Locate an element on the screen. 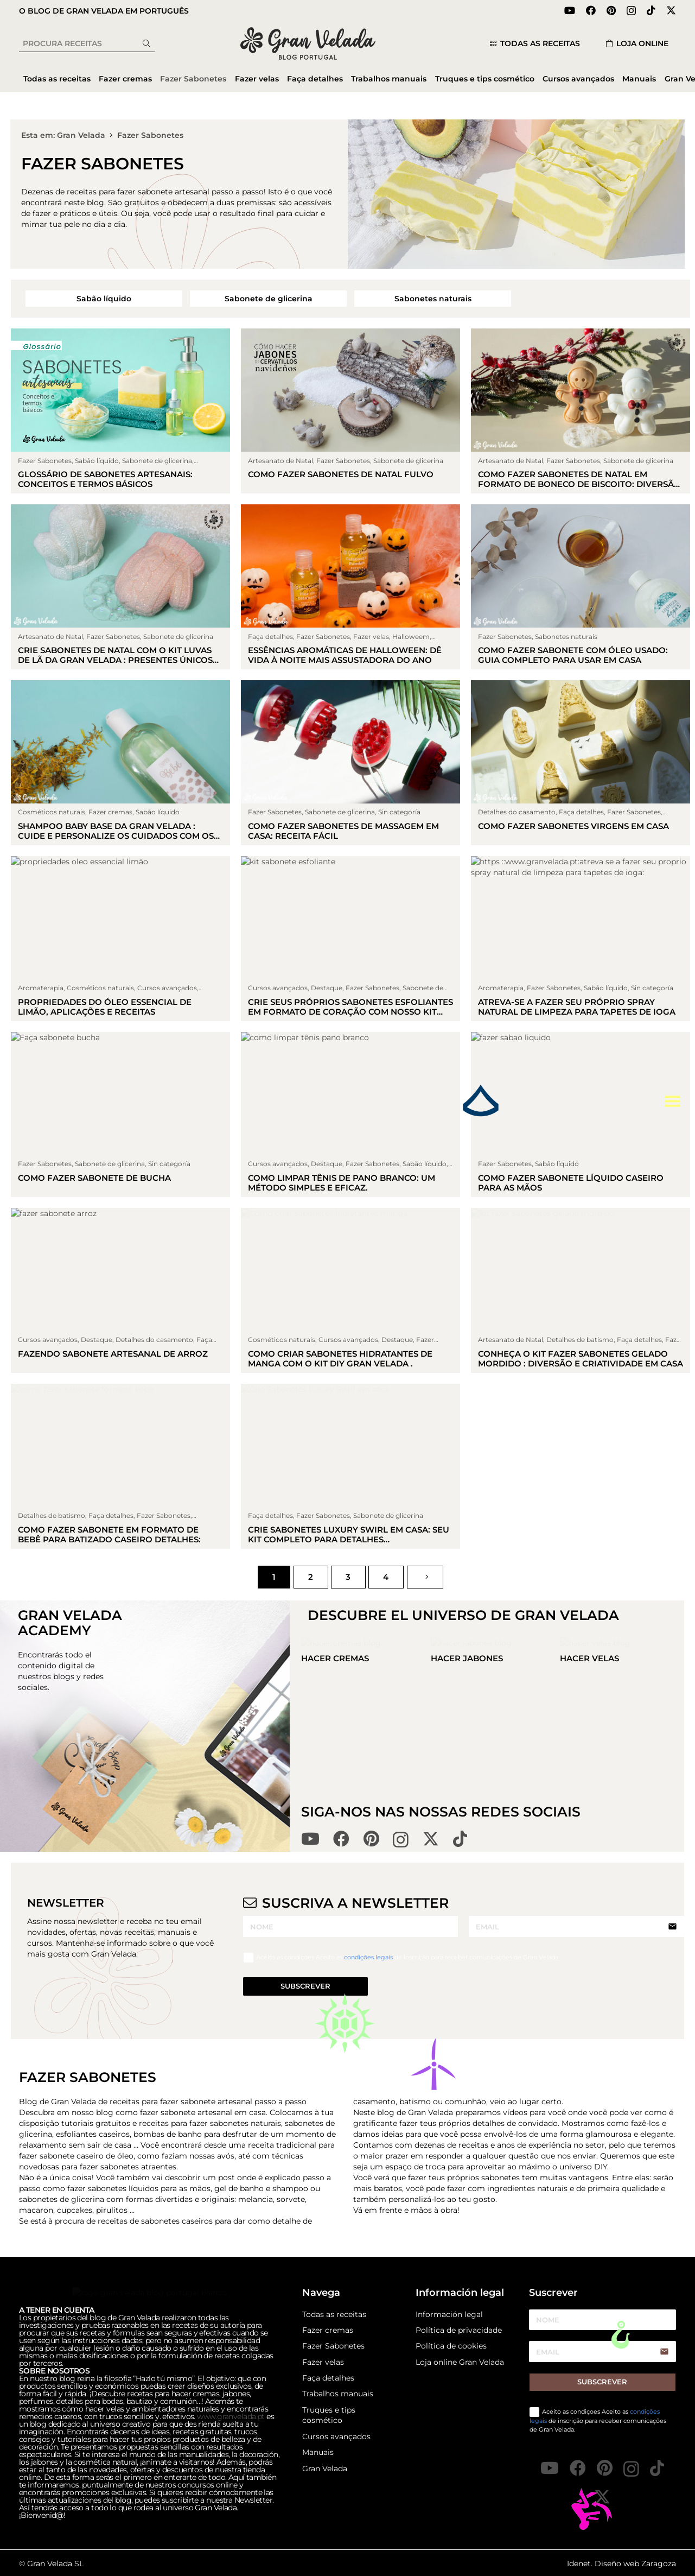  open the navigation menu is located at coordinates (672, 1101).